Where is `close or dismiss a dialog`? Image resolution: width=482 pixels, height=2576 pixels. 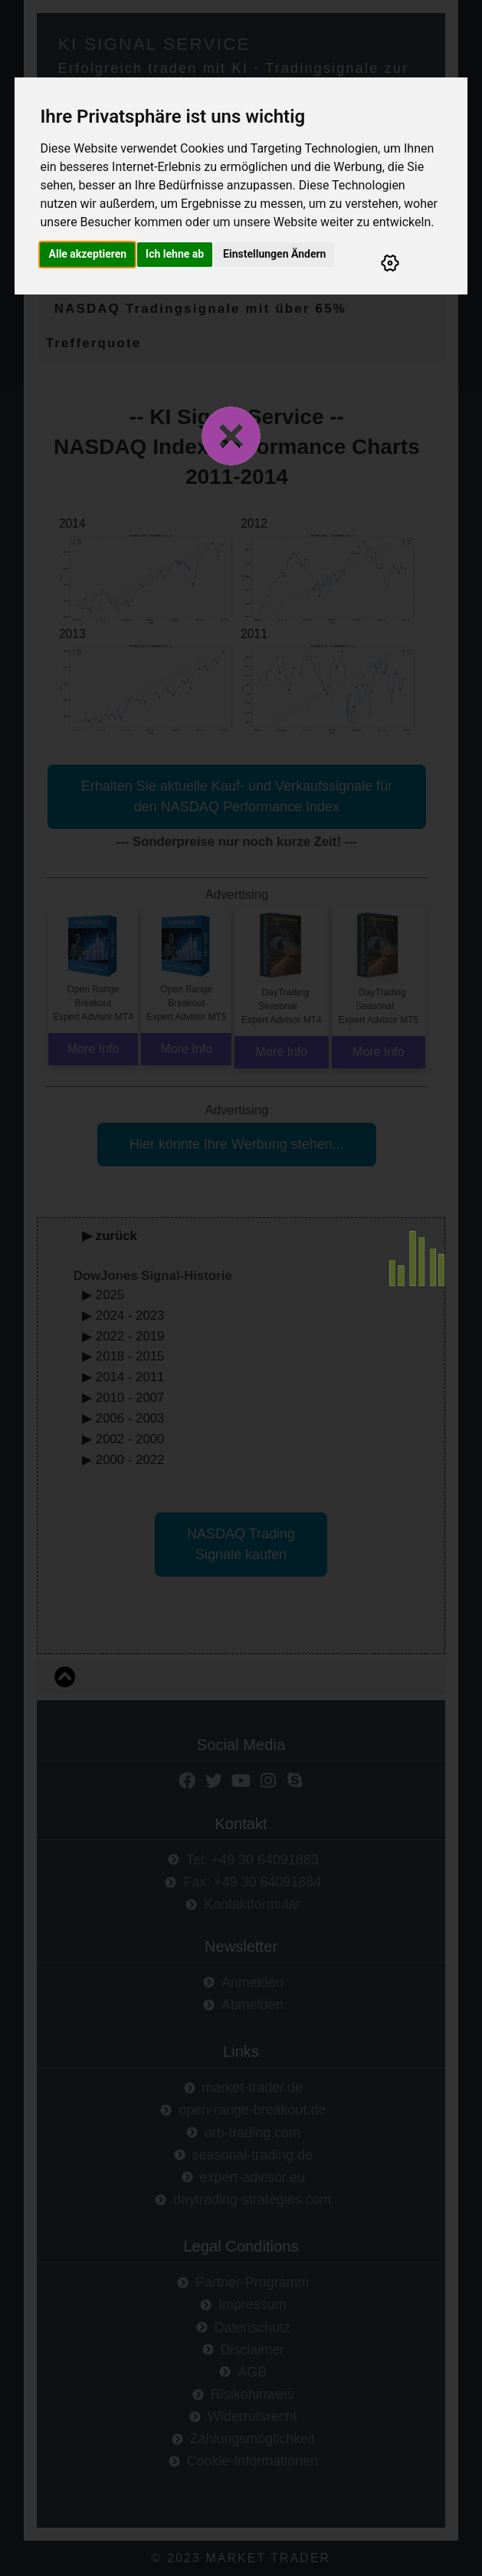 close or dismiss a dialog is located at coordinates (231, 436).